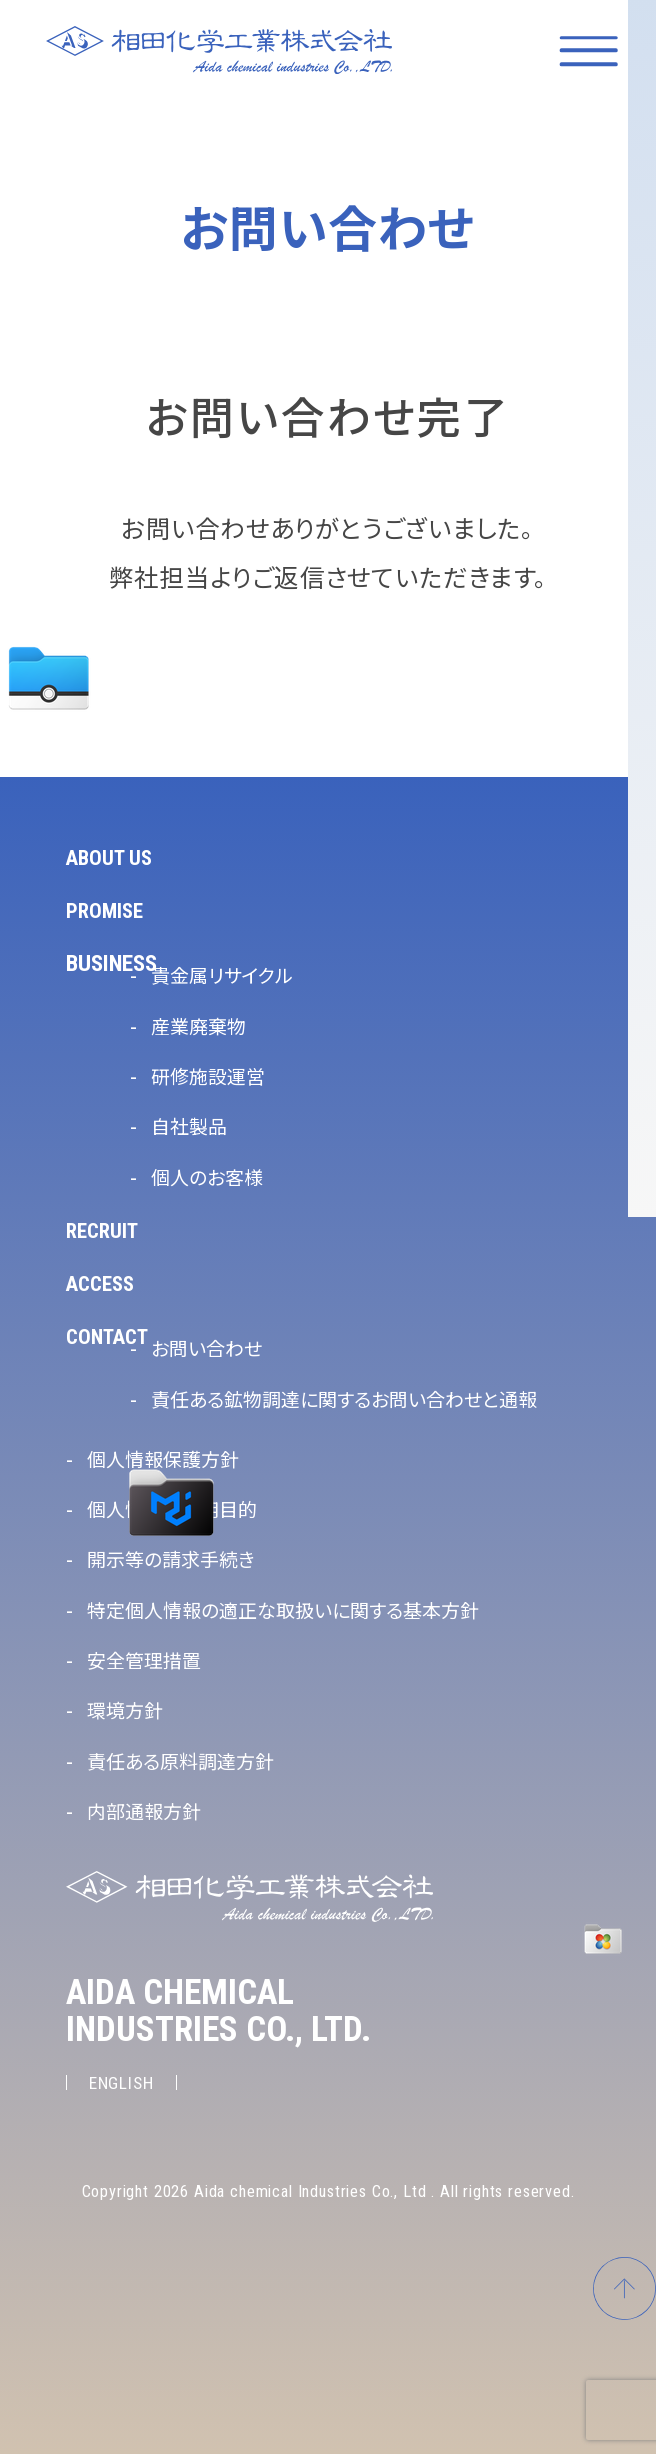  Describe the element at coordinates (48, 680) in the screenshot. I see `folder containing pokémon transfer data or saves` at that location.